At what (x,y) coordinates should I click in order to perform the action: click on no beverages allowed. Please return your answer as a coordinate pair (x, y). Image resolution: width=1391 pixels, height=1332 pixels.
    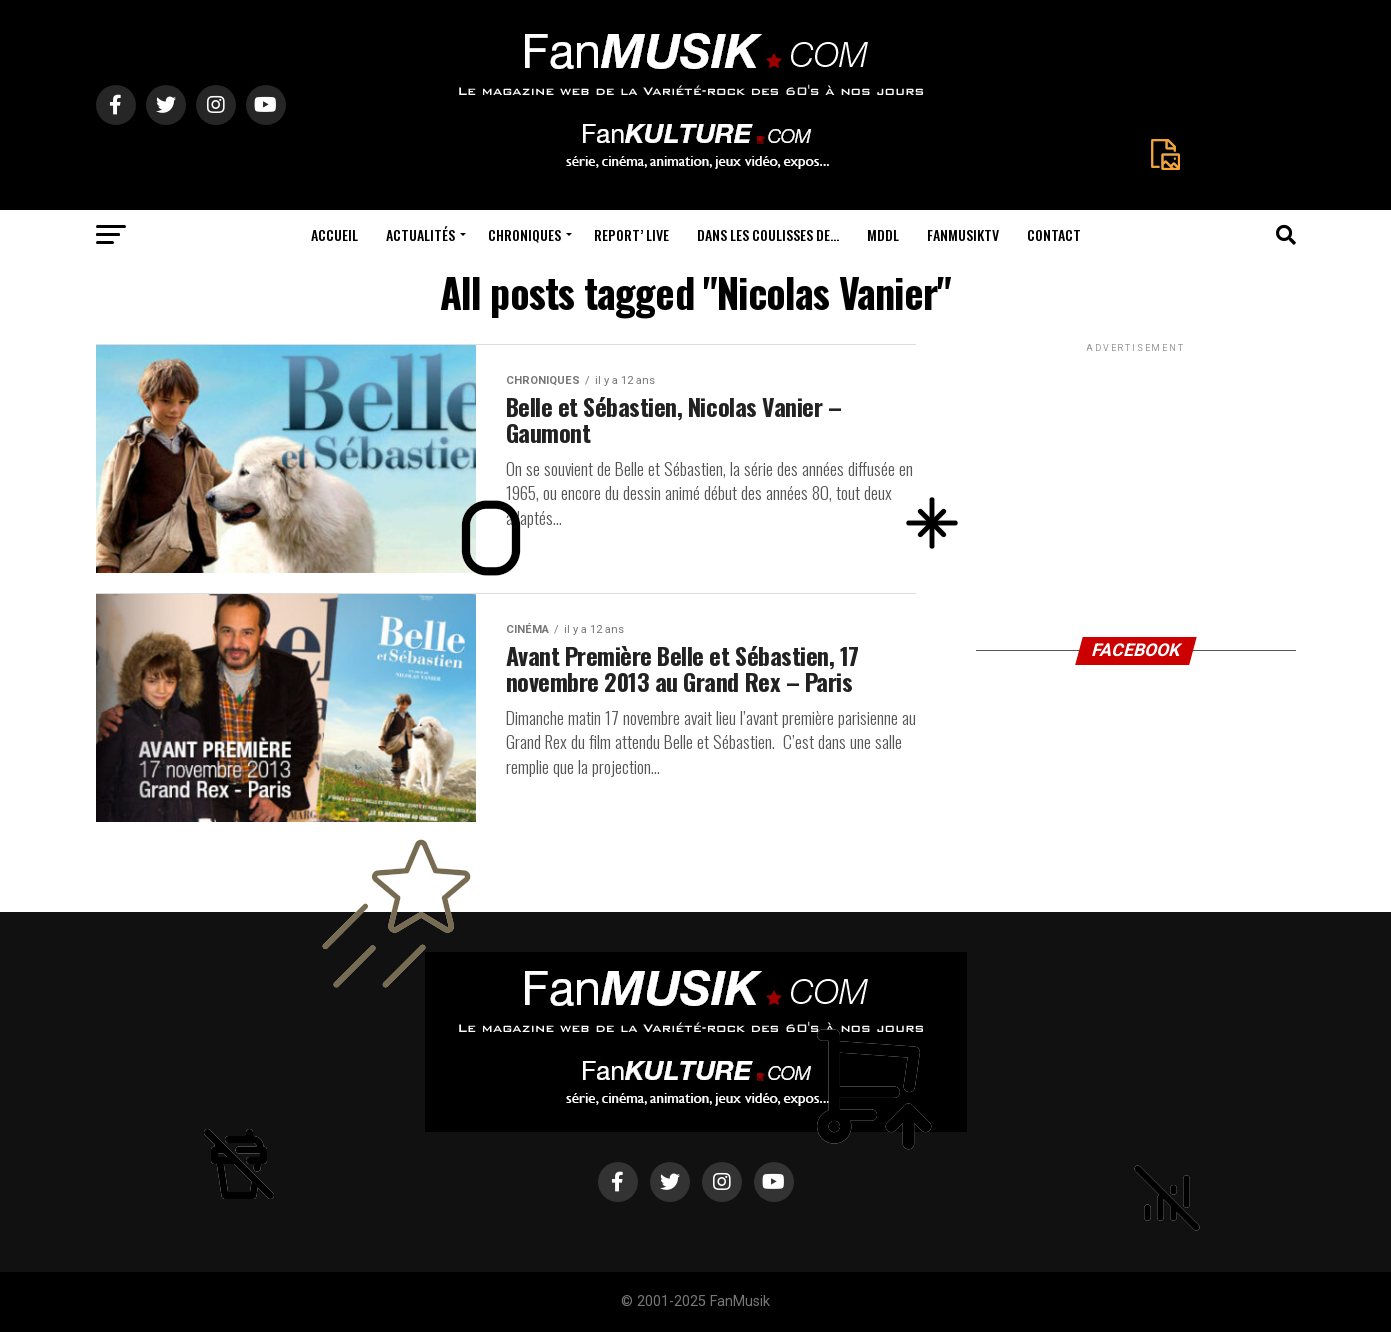
    Looking at the image, I should click on (239, 1164).